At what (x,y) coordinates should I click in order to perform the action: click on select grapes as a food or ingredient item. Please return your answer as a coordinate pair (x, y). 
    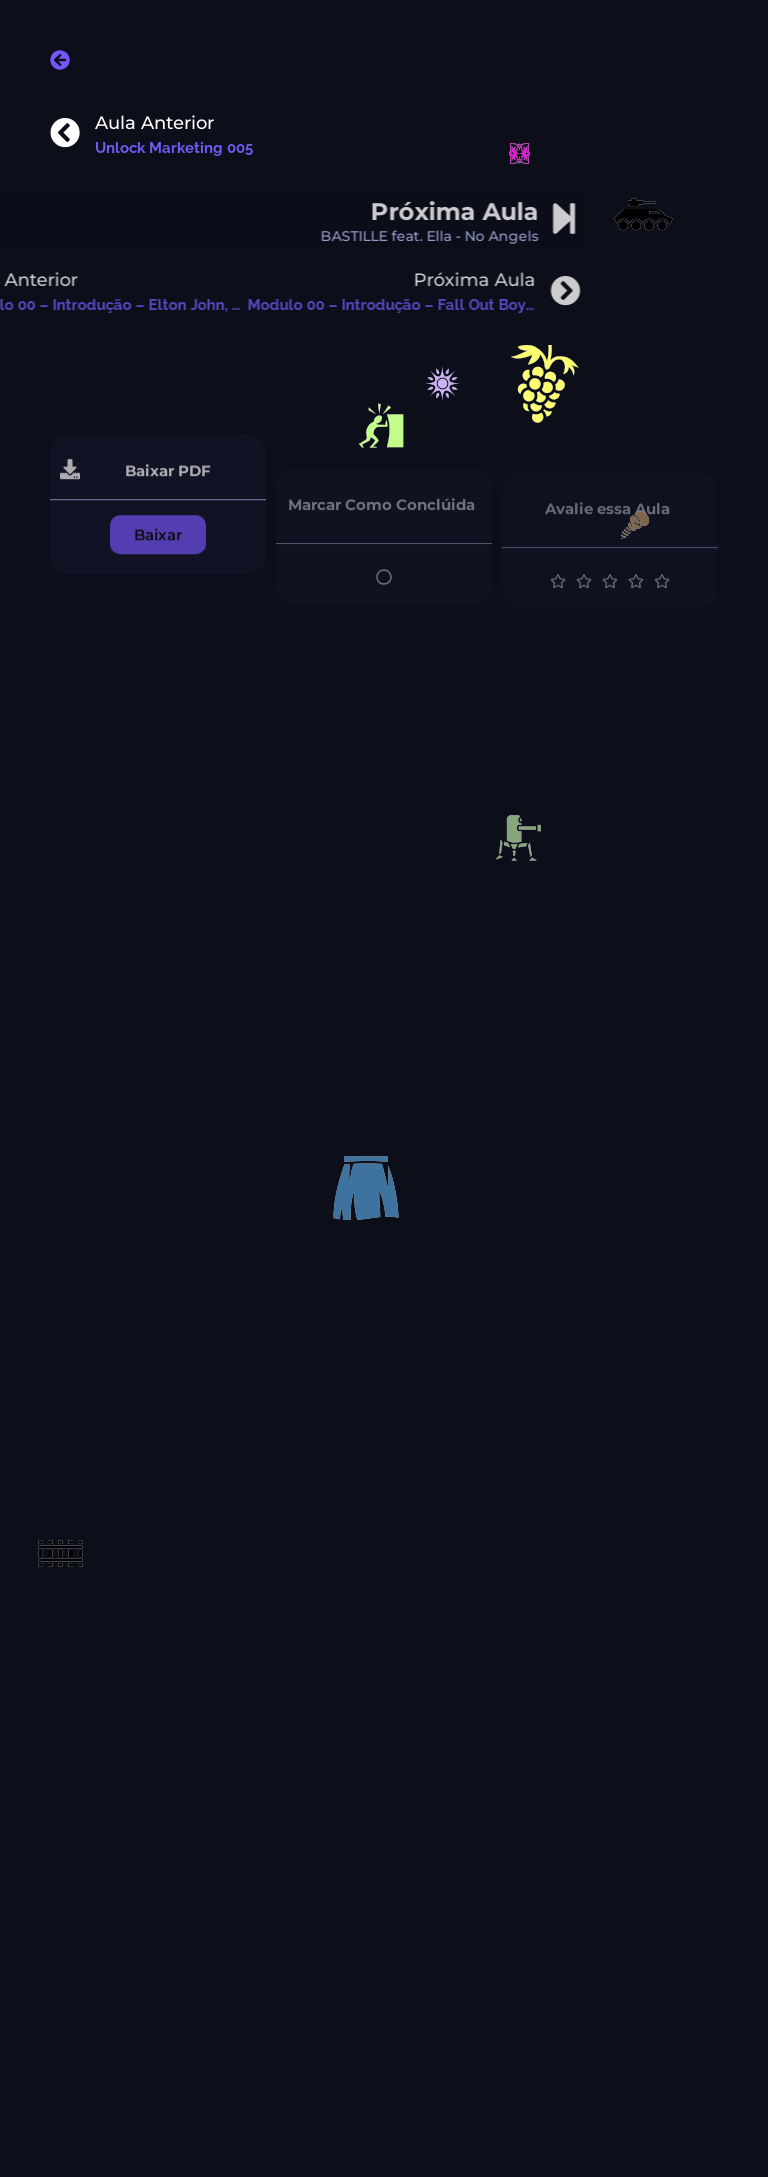
    Looking at the image, I should click on (545, 384).